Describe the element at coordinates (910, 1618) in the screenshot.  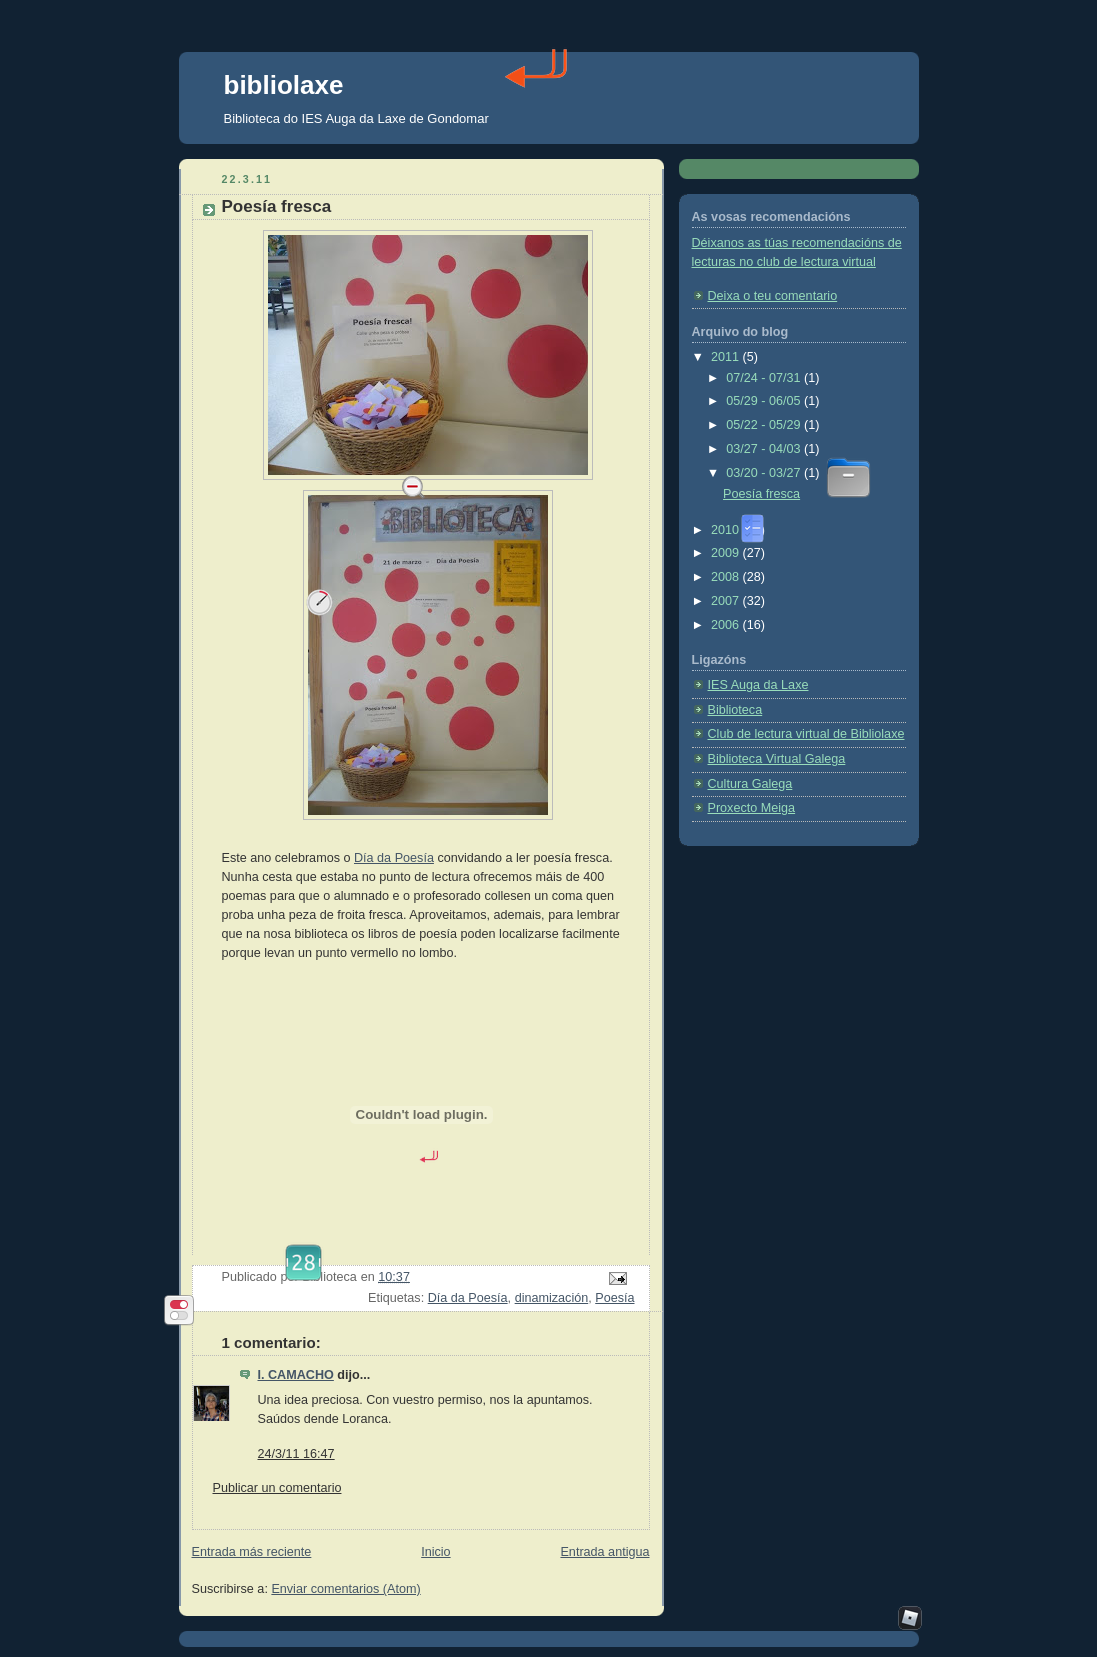
I see `open the Roblox app` at that location.